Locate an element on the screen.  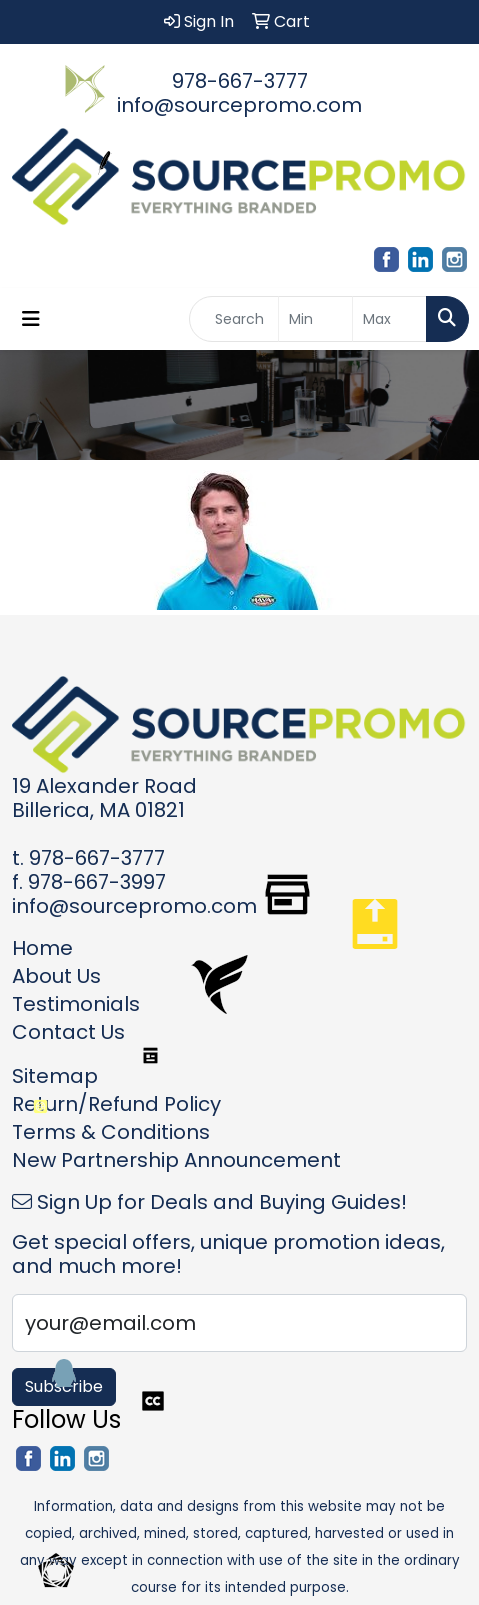
open QQ messaging app is located at coordinates (64, 1373).